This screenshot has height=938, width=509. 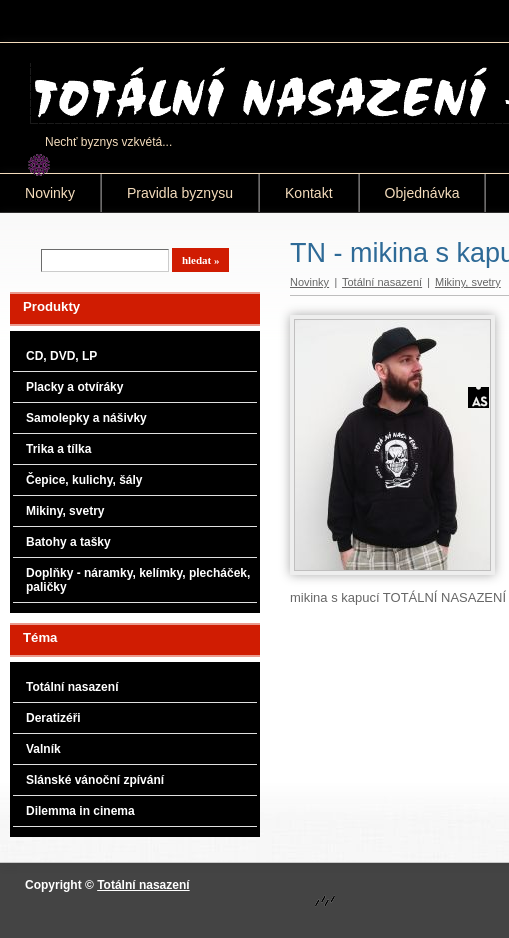 What do you see at coordinates (39, 165) in the screenshot?
I see `Picard Surgelés brand logo` at bounding box center [39, 165].